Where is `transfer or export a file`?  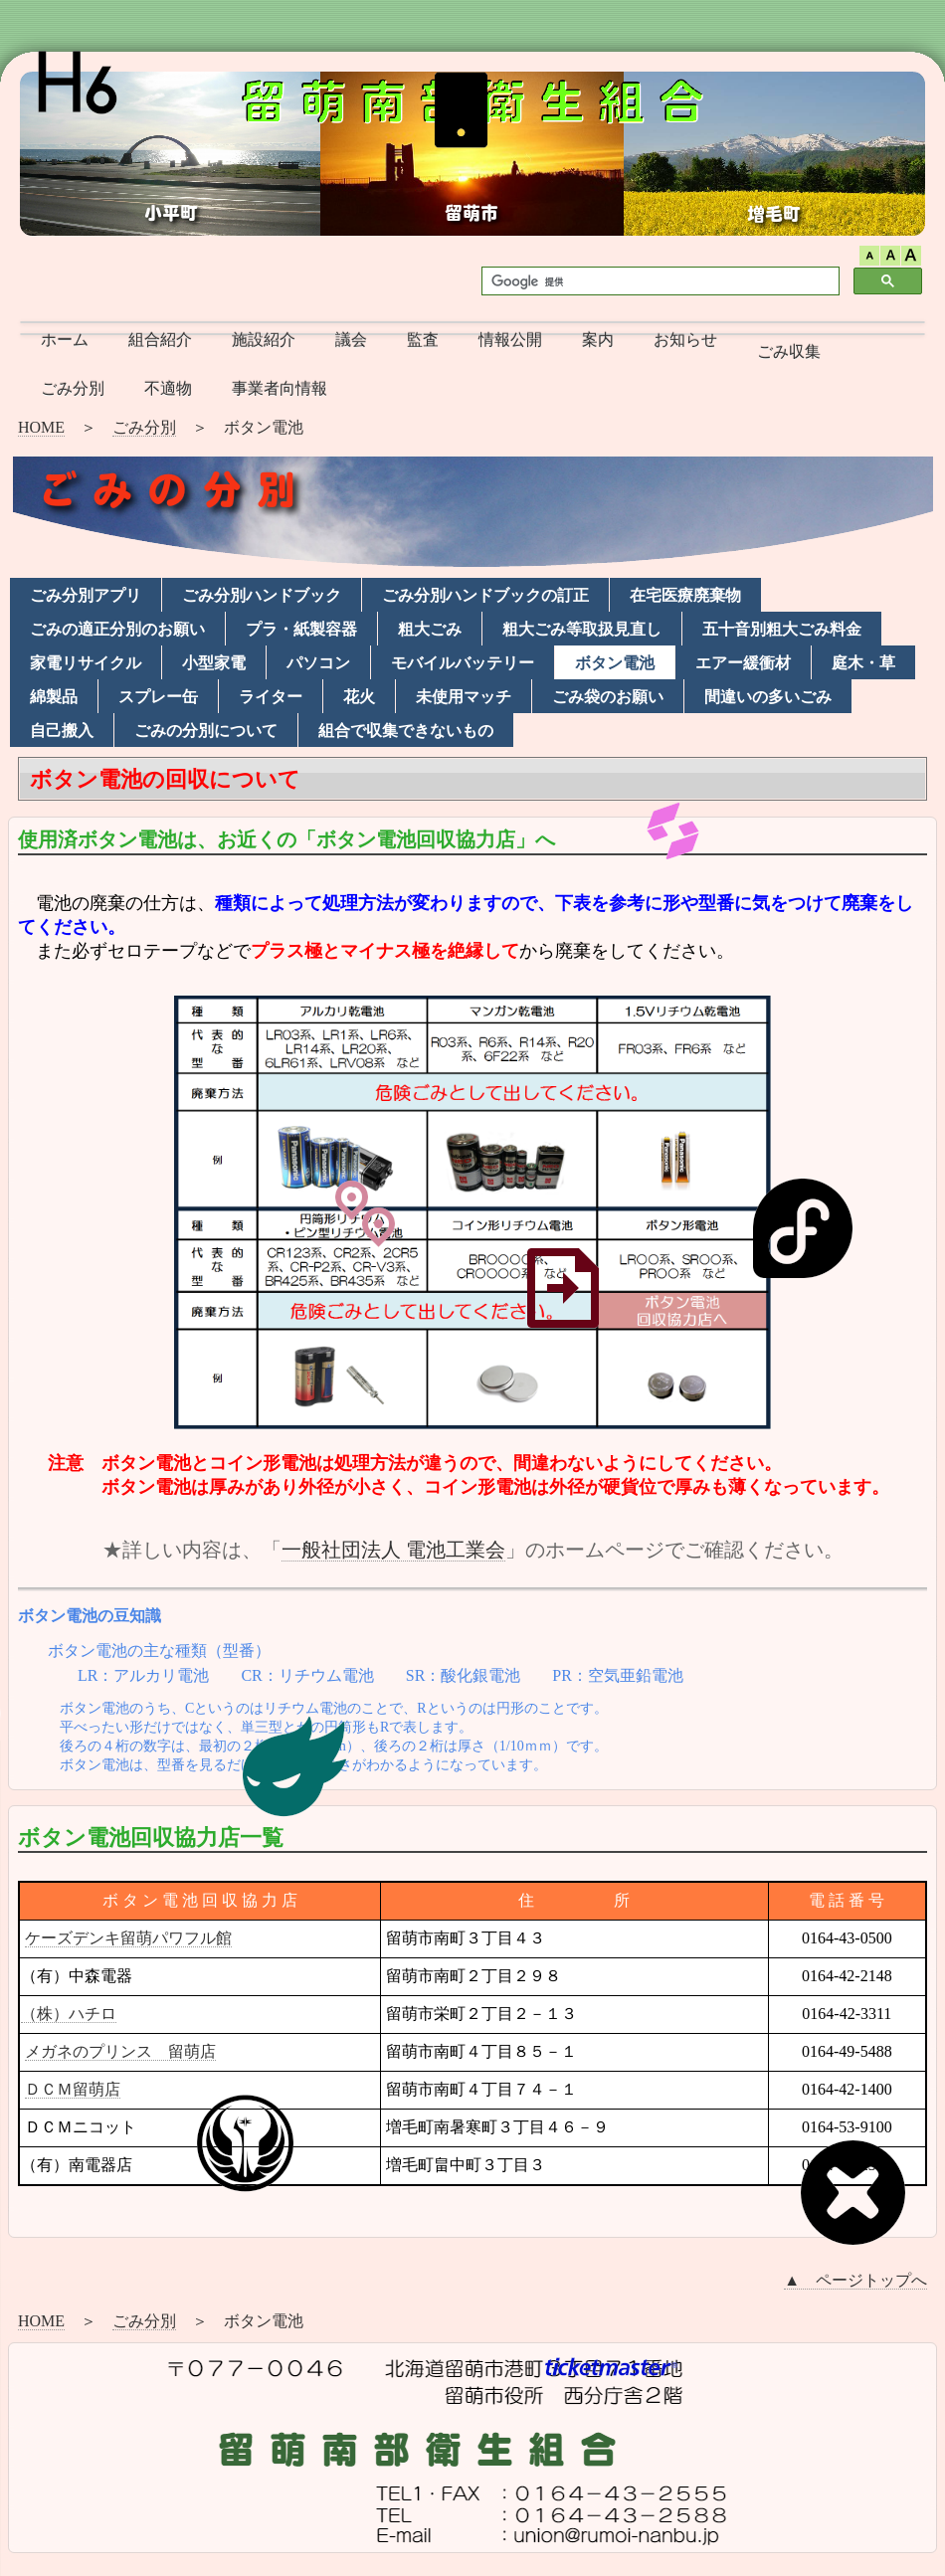
transfer or export a file is located at coordinates (563, 1288).